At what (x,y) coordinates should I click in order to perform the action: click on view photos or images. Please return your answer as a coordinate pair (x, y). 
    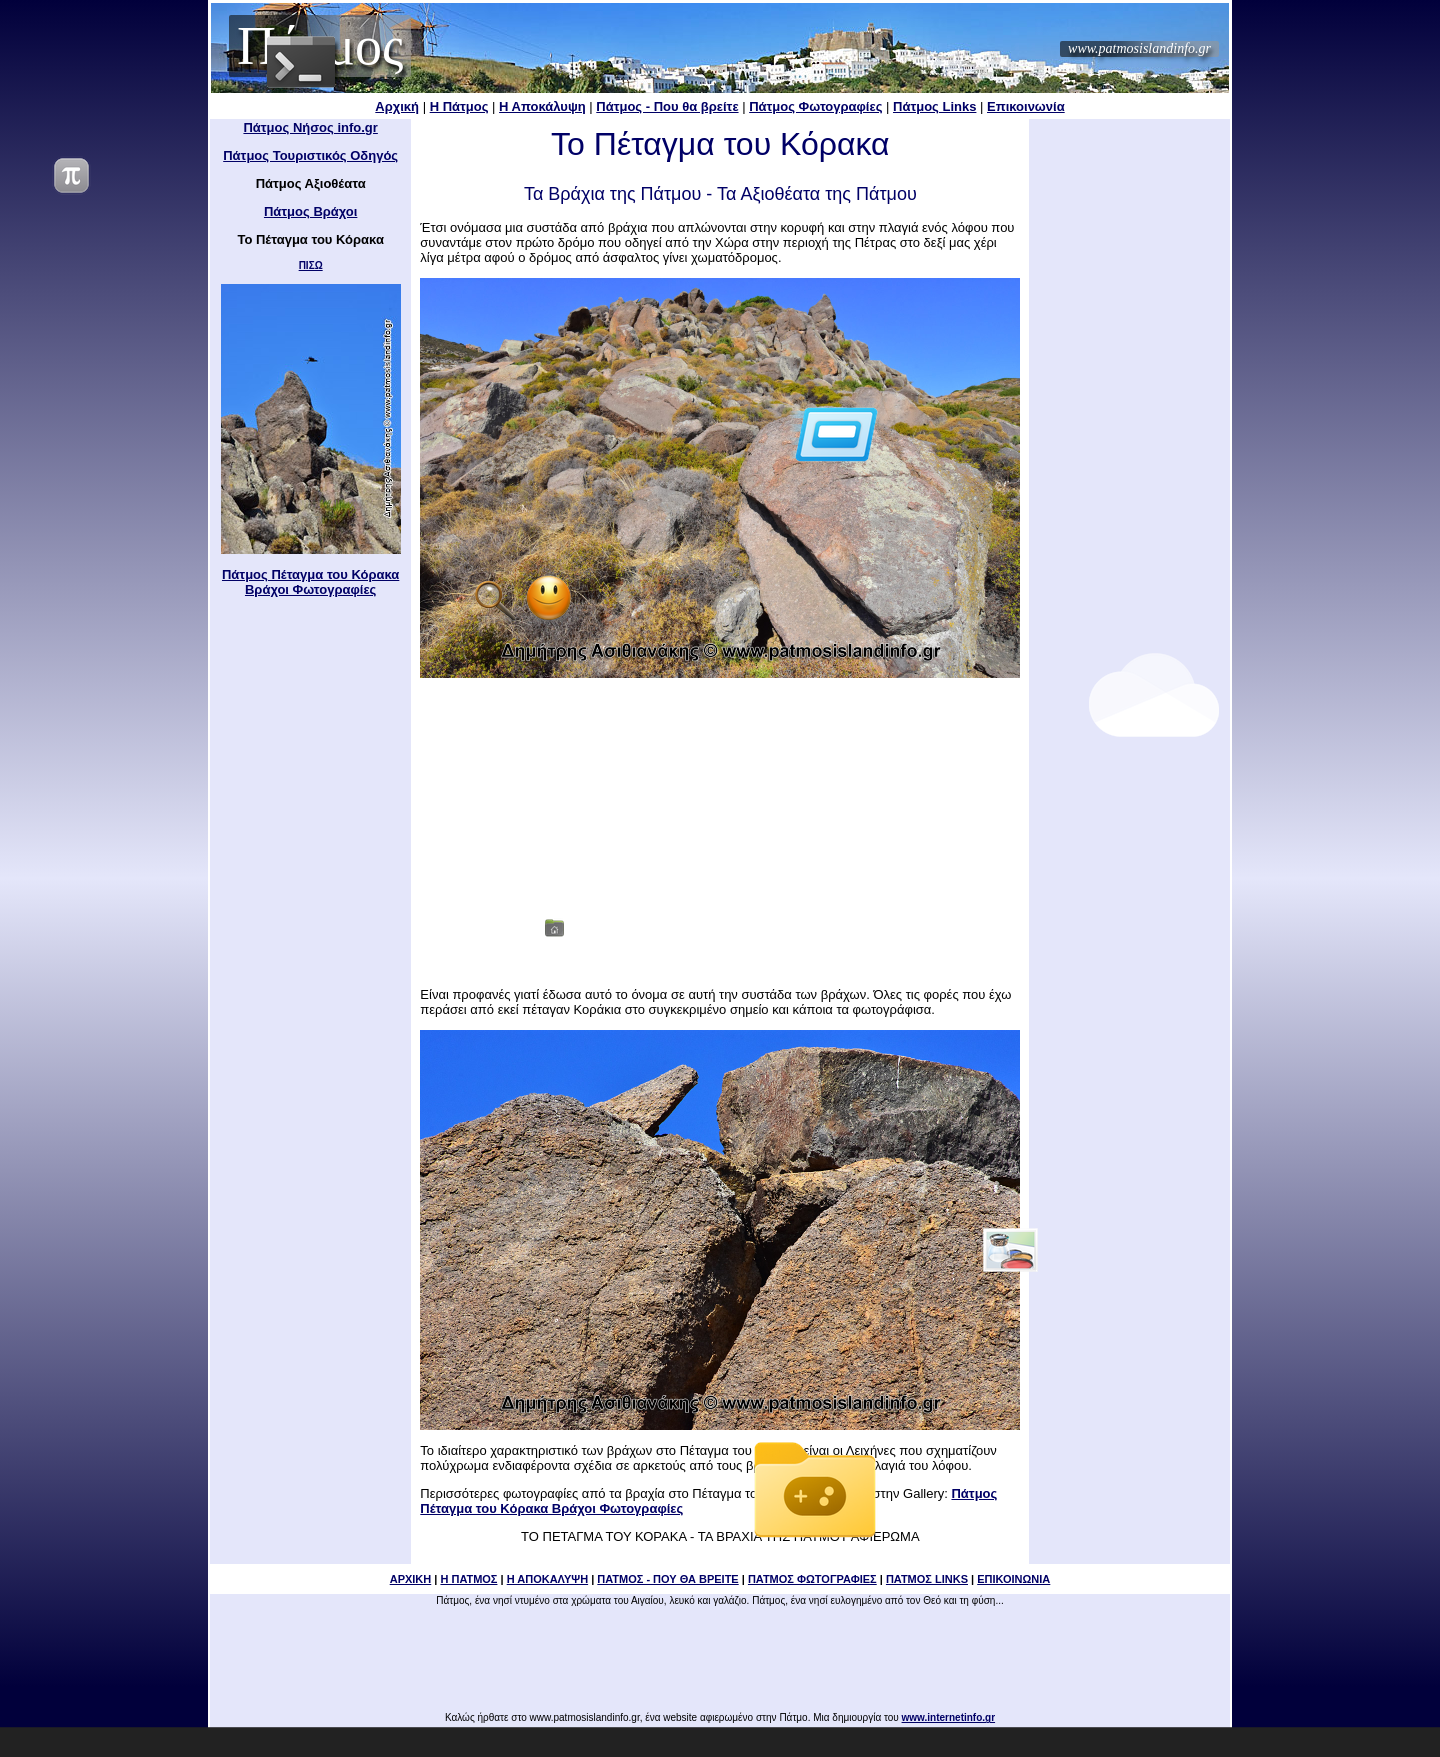
    Looking at the image, I should click on (1010, 1244).